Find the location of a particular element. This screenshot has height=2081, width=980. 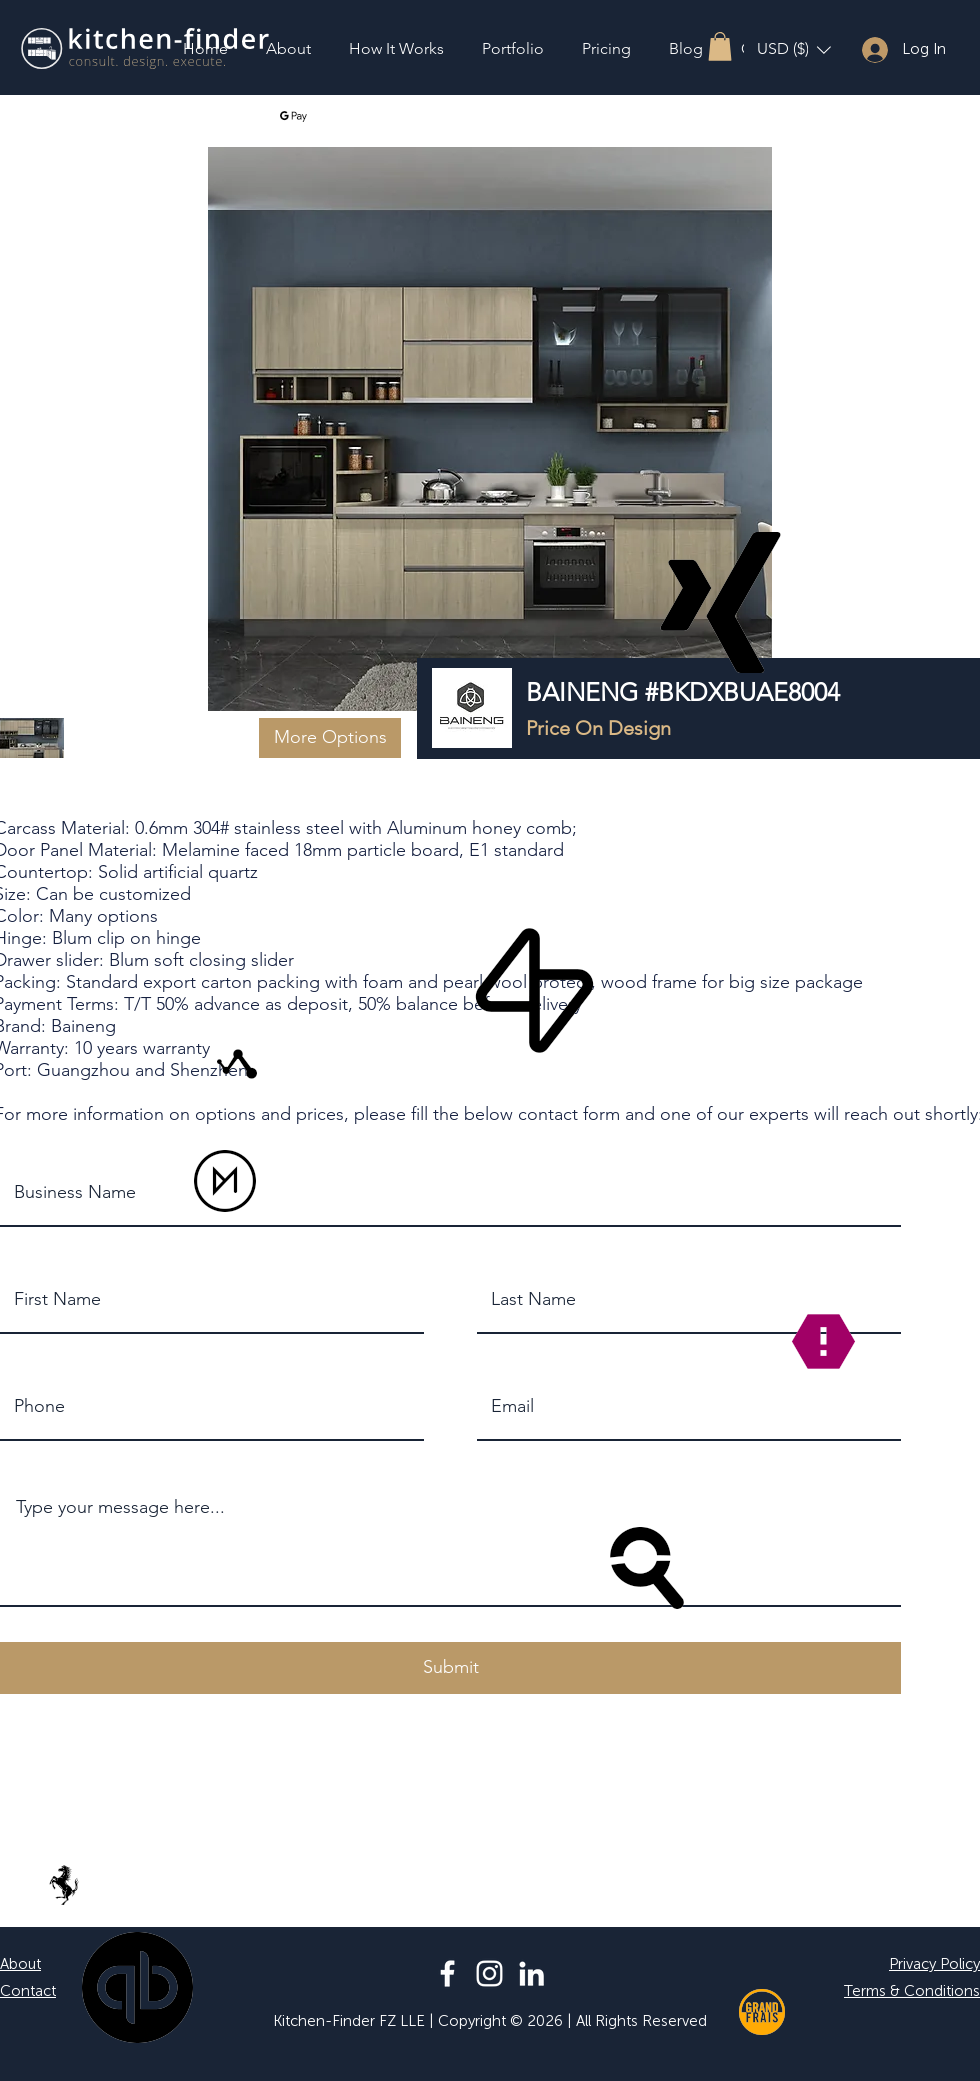

mark message as spam is located at coordinates (823, 1341).